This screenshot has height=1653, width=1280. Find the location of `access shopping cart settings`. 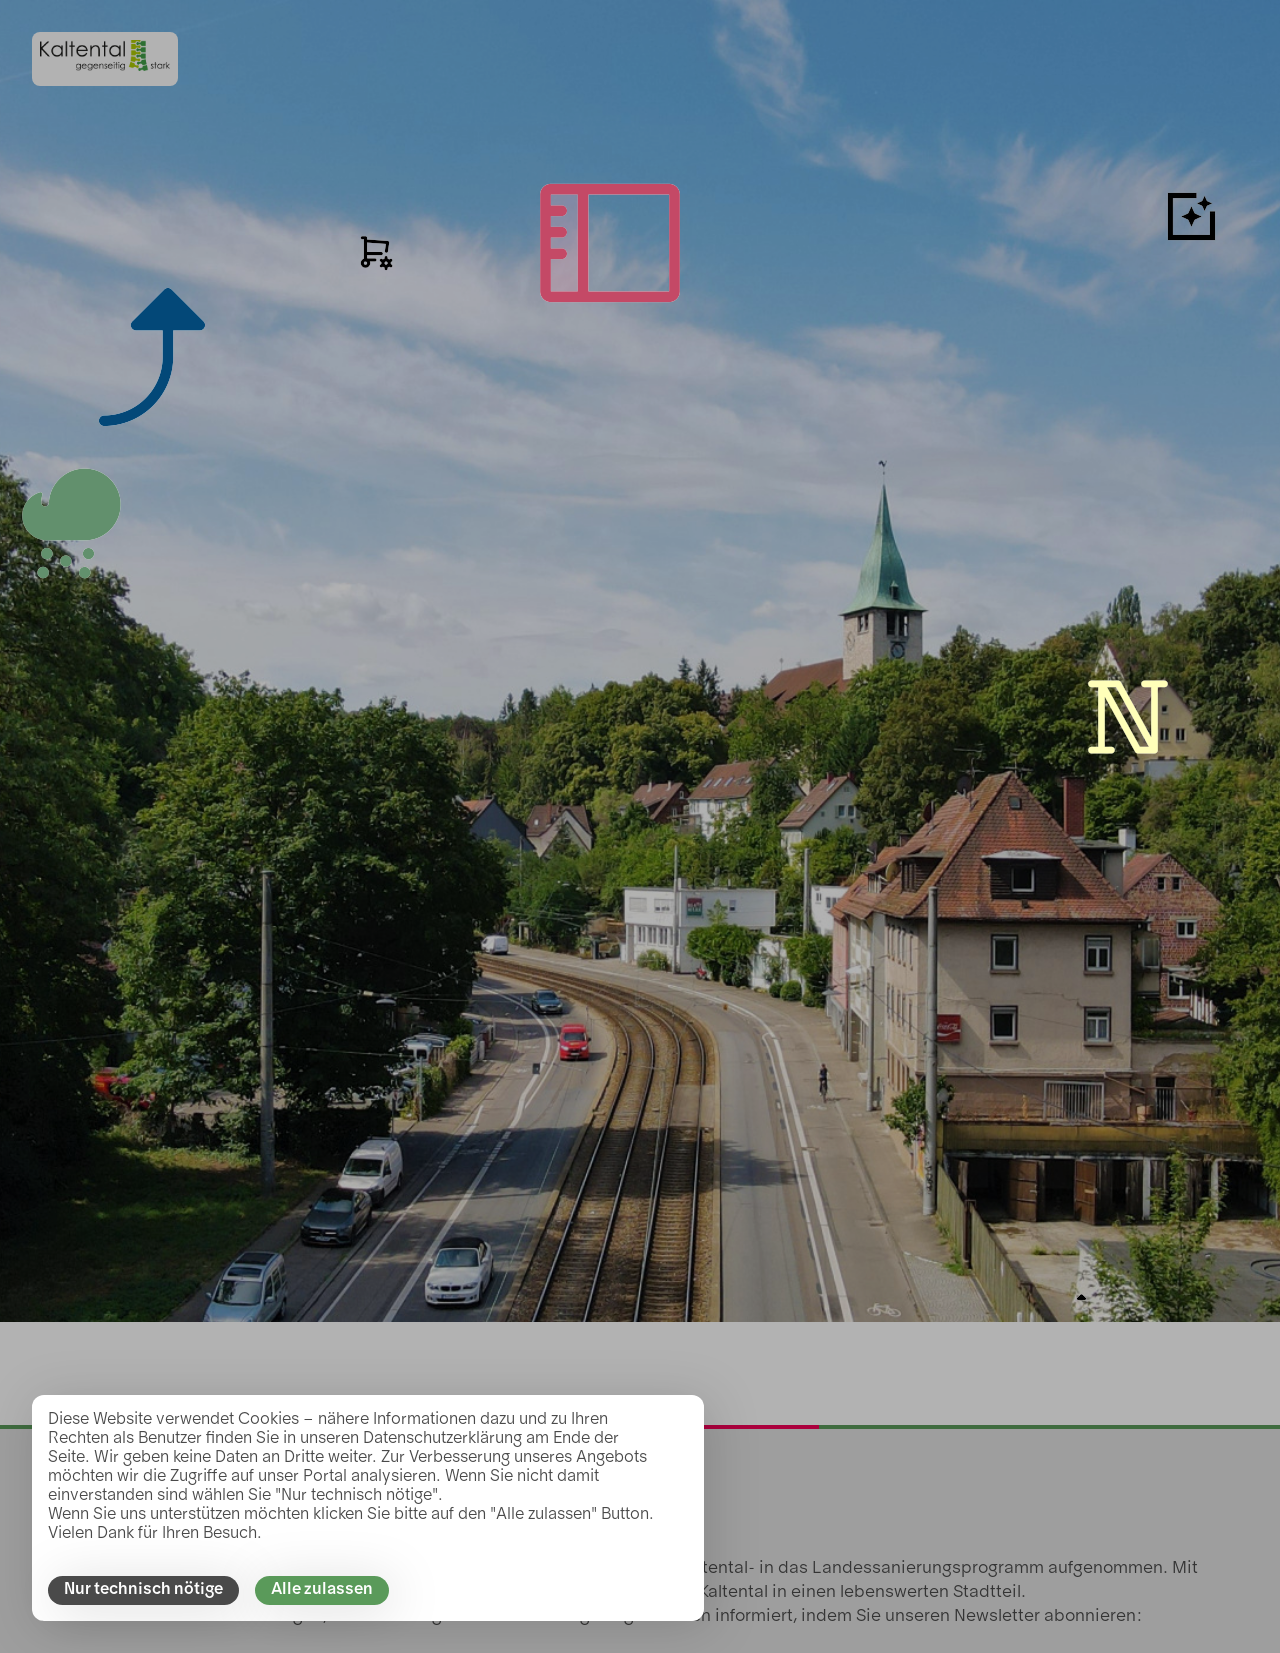

access shopping cart settings is located at coordinates (375, 252).